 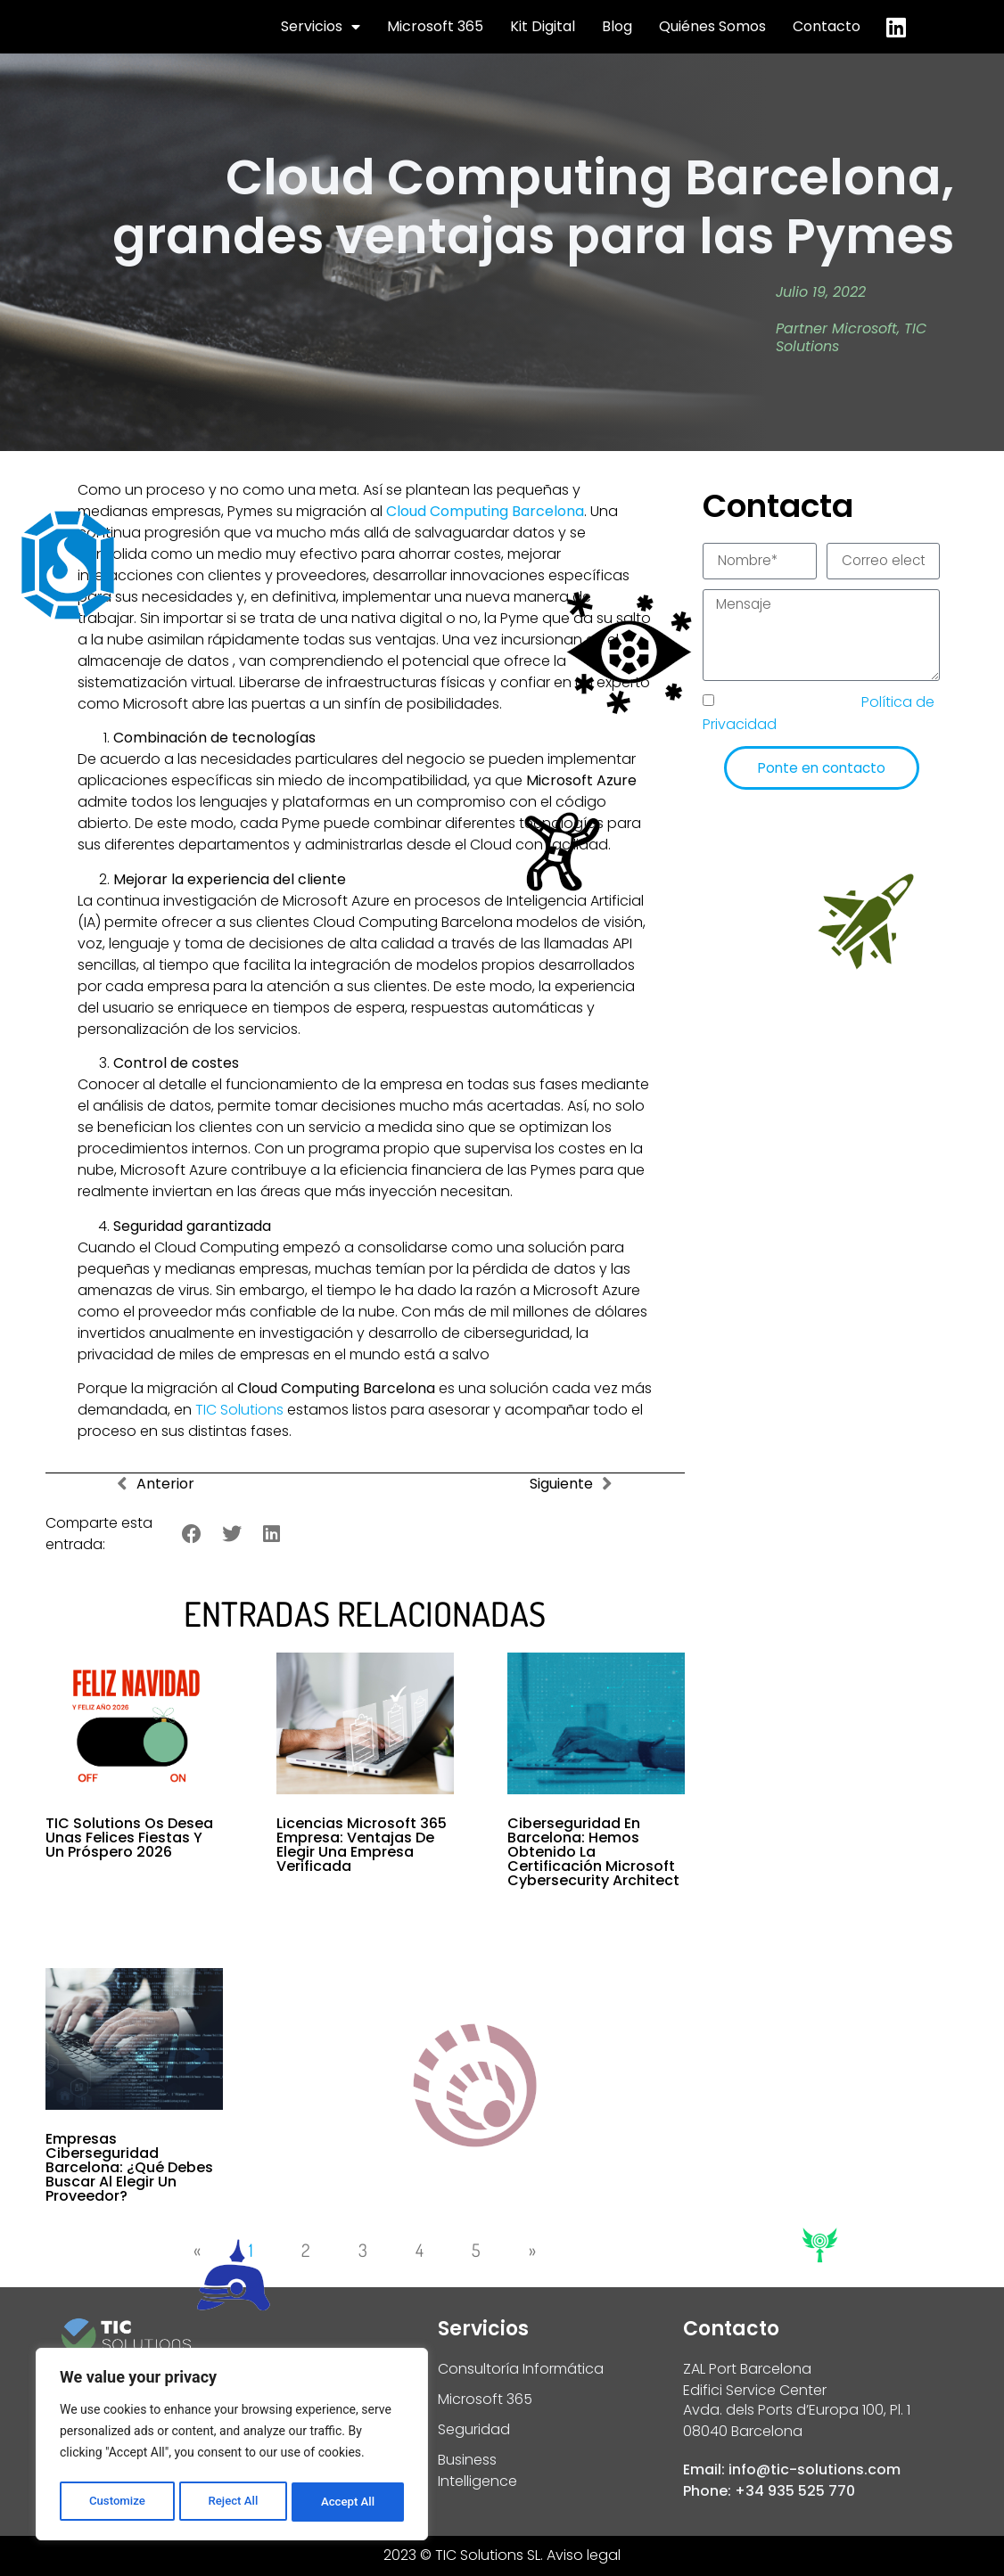 I want to click on view frost or ice-related content, so click(x=629, y=652).